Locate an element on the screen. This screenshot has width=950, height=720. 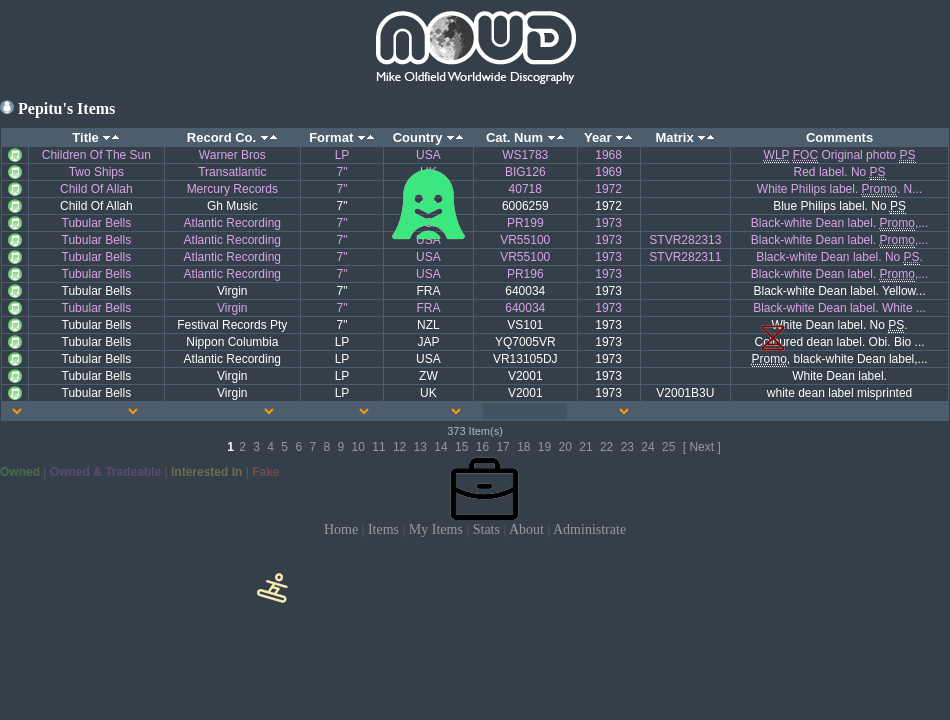
access work or business-related content is located at coordinates (484, 491).